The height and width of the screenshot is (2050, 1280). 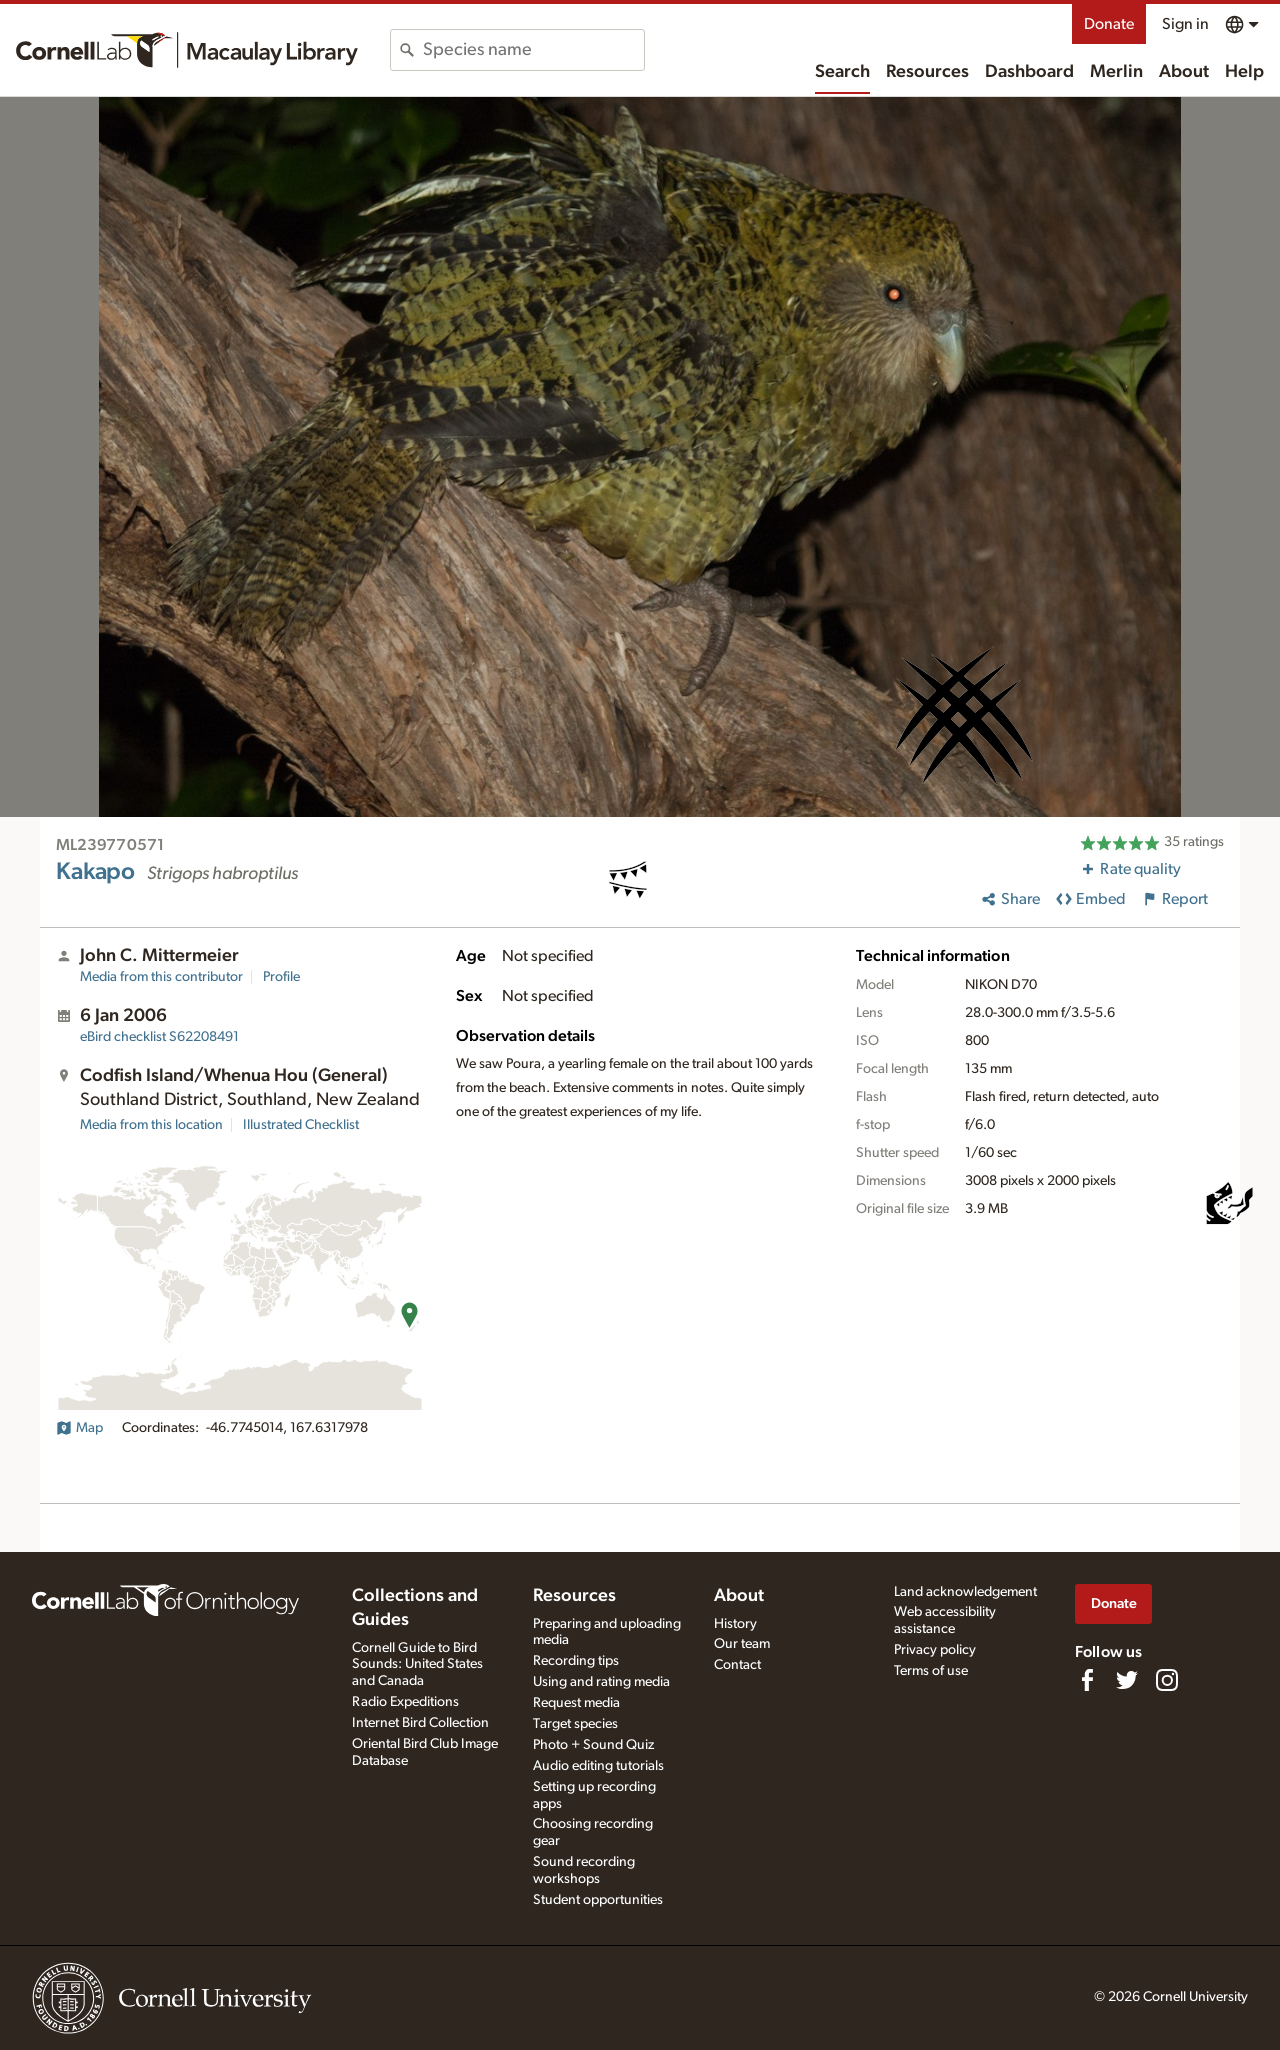 What do you see at coordinates (628, 880) in the screenshot?
I see `indicates a celebration or event` at bounding box center [628, 880].